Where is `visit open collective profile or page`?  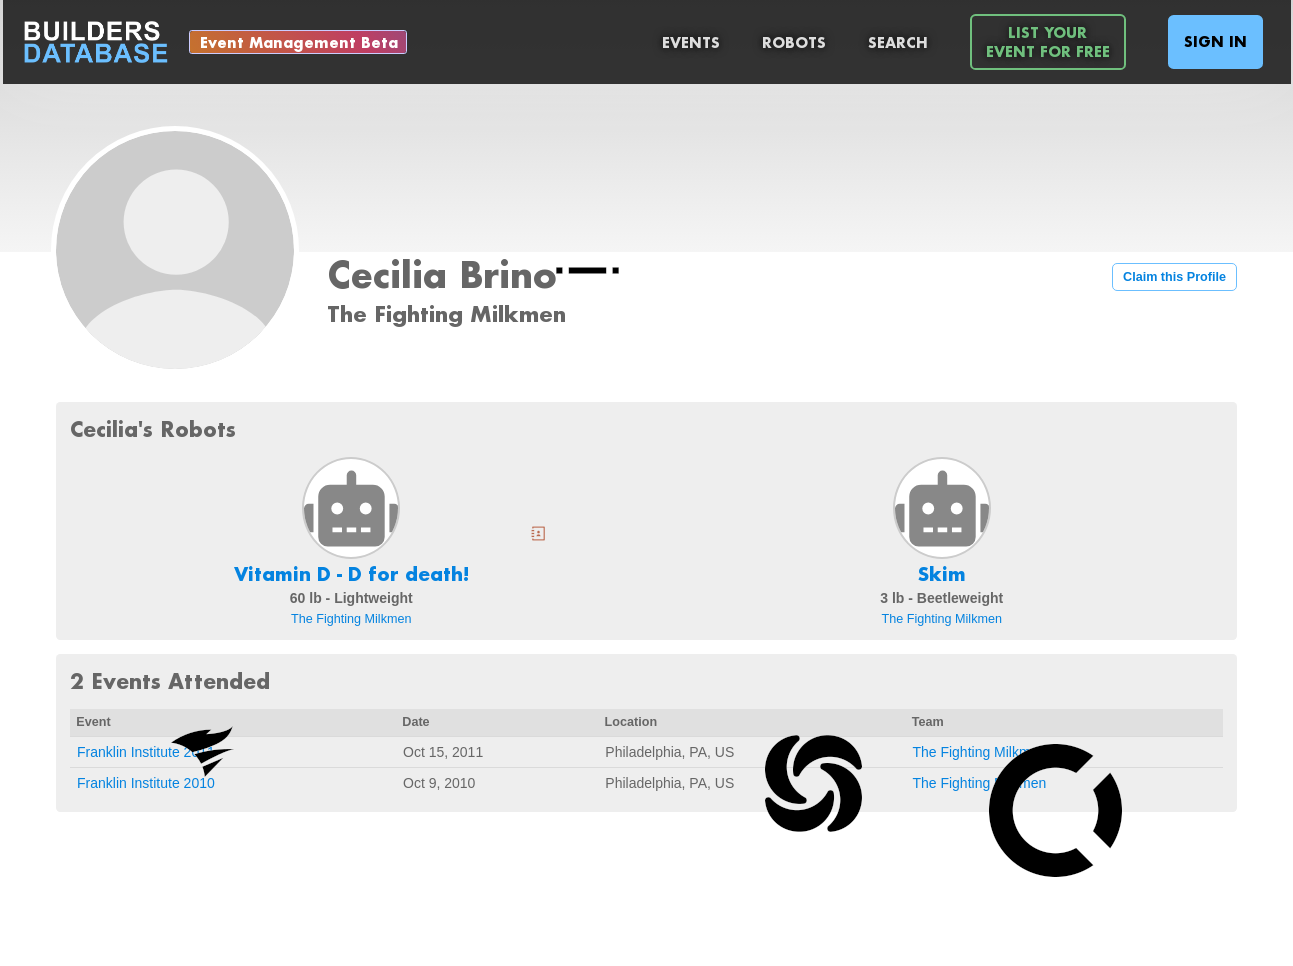 visit open collective profile or page is located at coordinates (1055, 810).